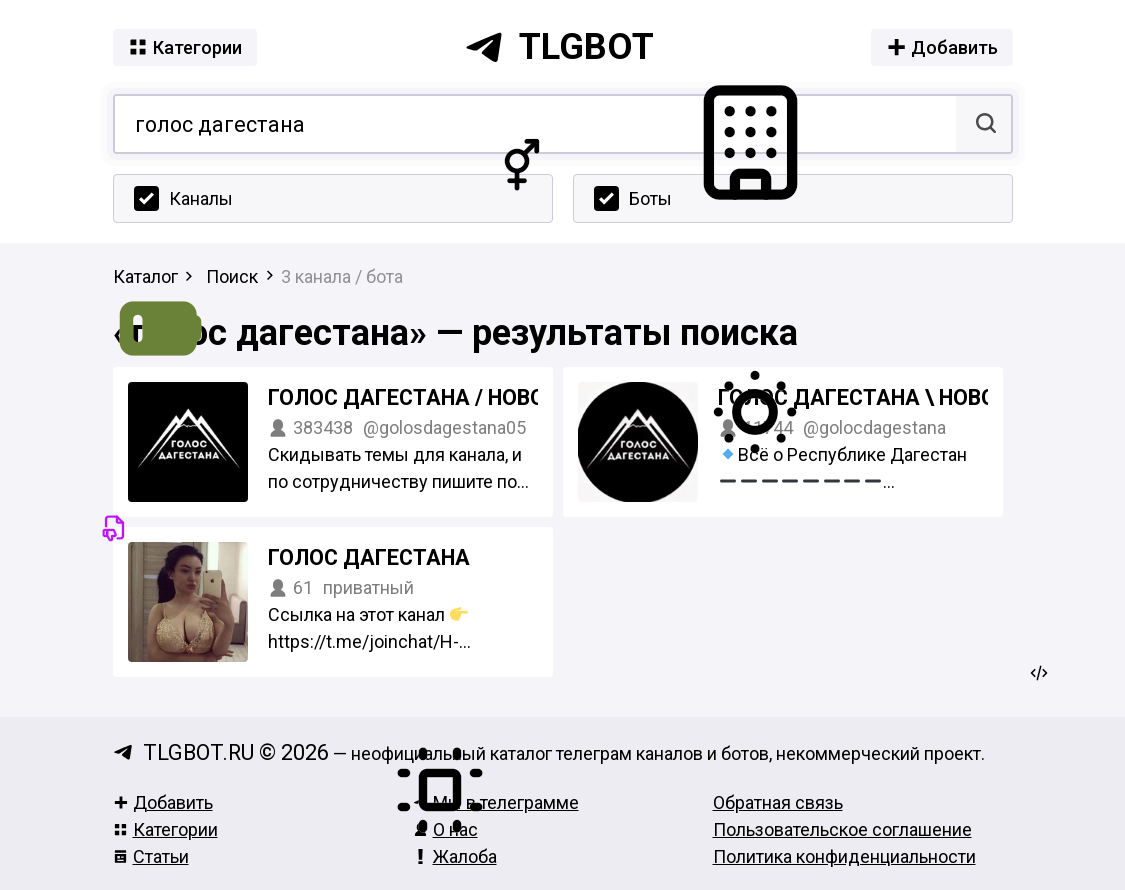  I want to click on select or define an artboard area, so click(440, 790).